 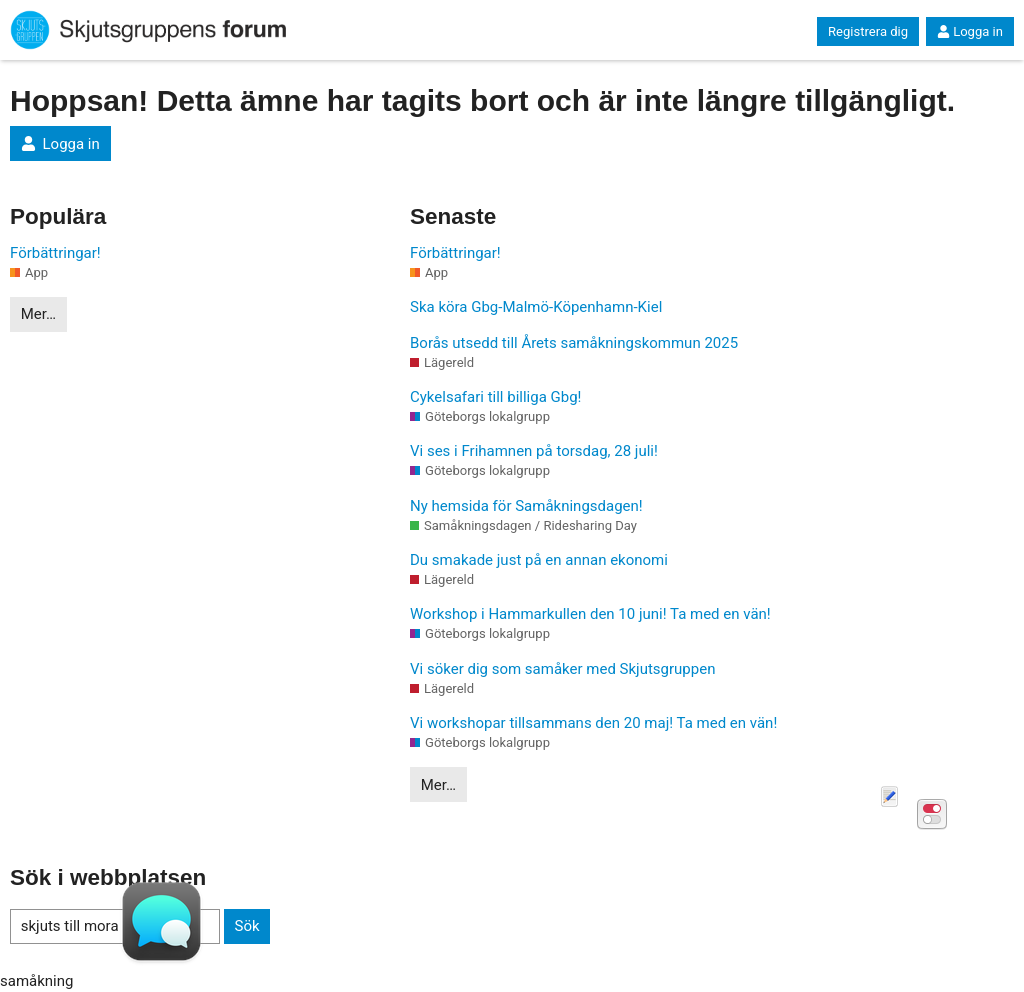 What do you see at coordinates (161, 921) in the screenshot?
I see `open fractal messaging app` at bounding box center [161, 921].